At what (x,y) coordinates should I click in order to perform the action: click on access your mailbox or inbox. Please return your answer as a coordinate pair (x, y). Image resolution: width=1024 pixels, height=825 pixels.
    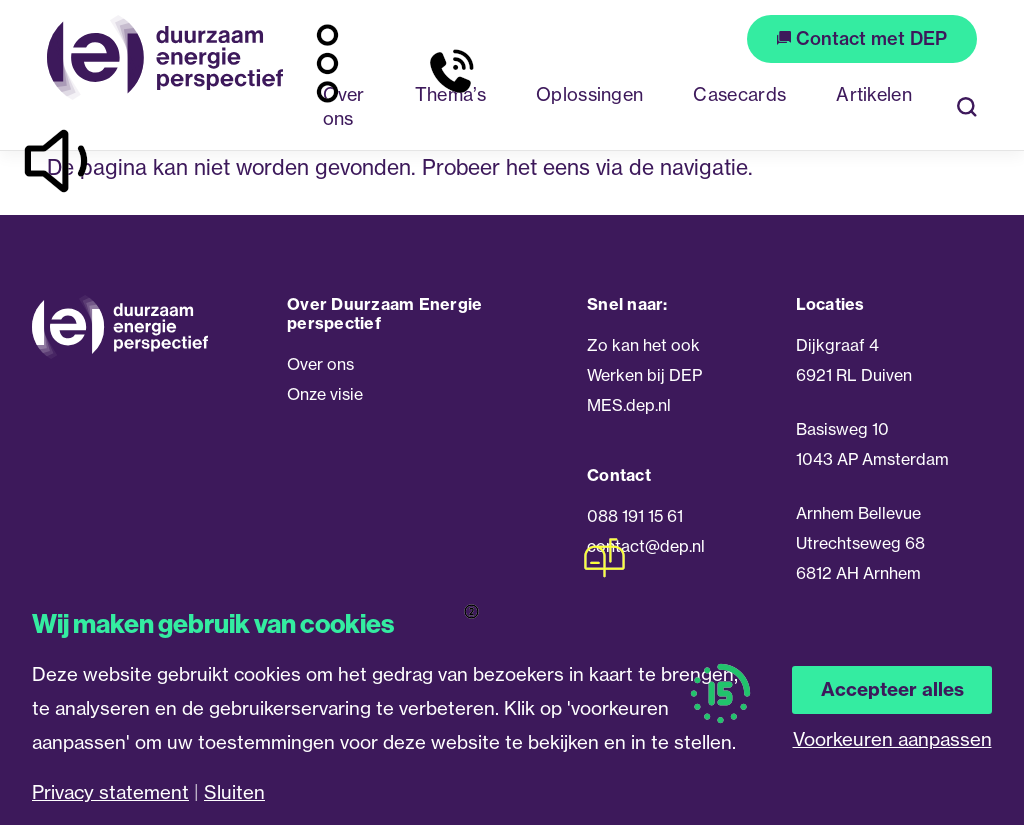
    Looking at the image, I should click on (604, 558).